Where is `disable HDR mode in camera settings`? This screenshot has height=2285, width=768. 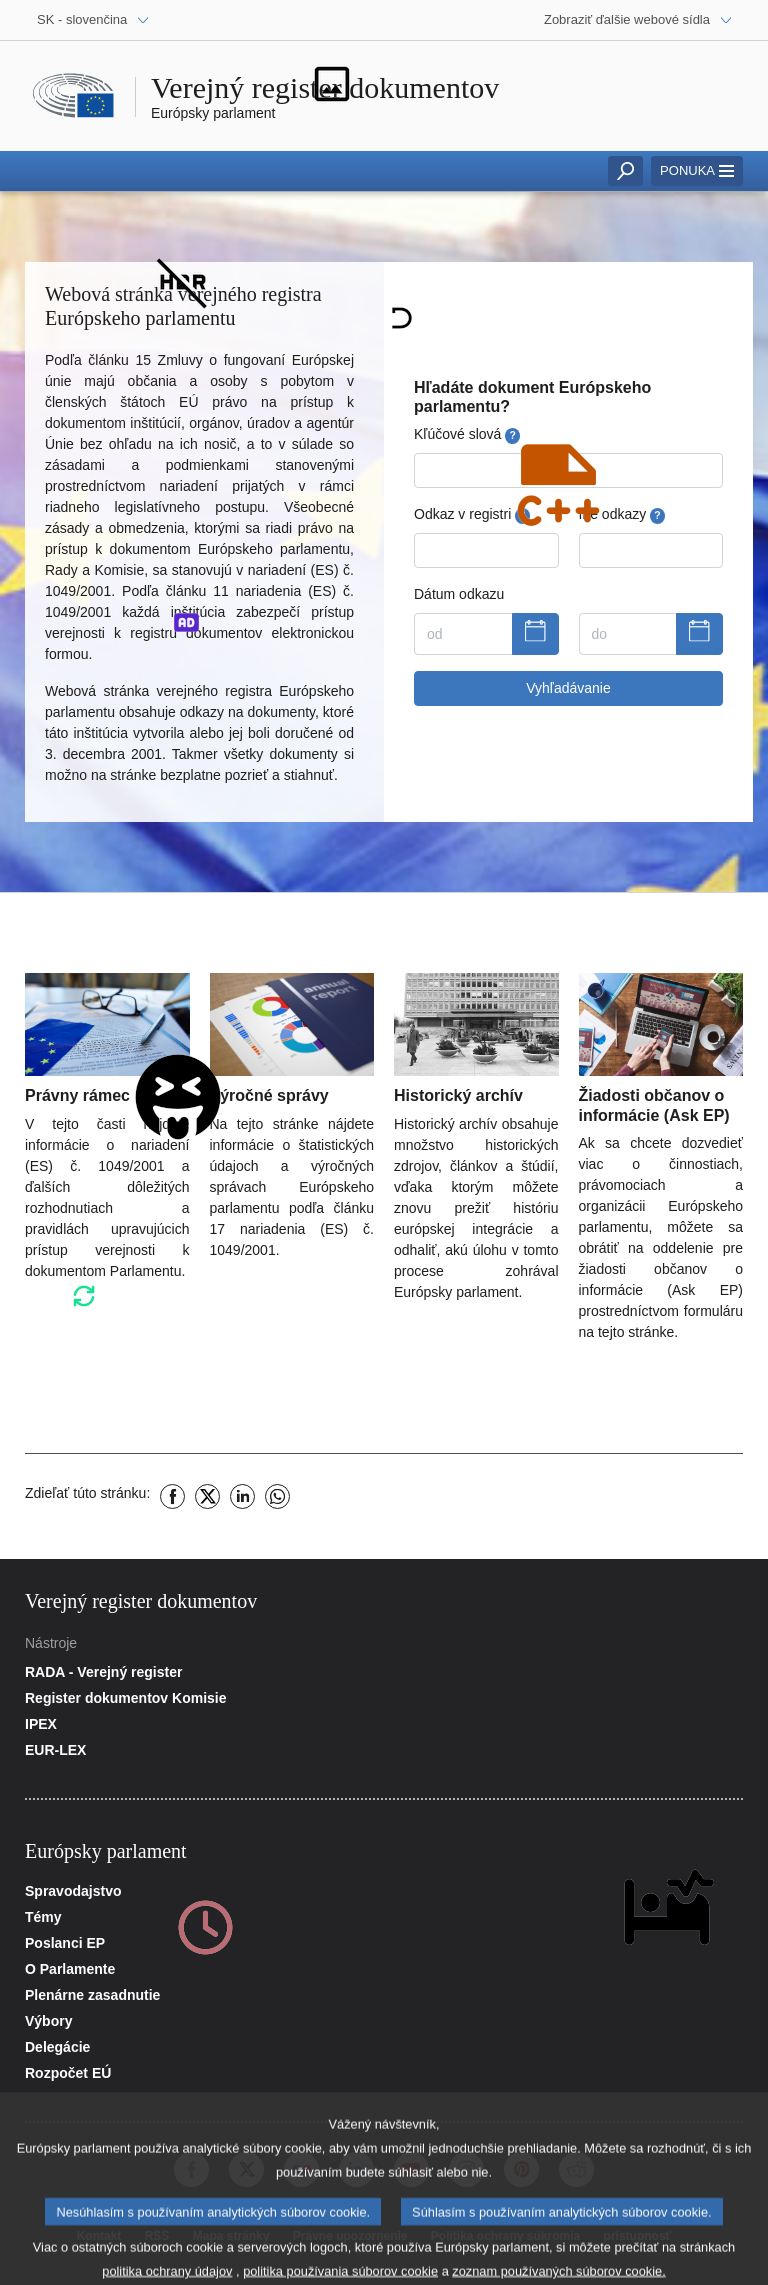 disable HDR mode in camera settings is located at coordinates (183, 282).